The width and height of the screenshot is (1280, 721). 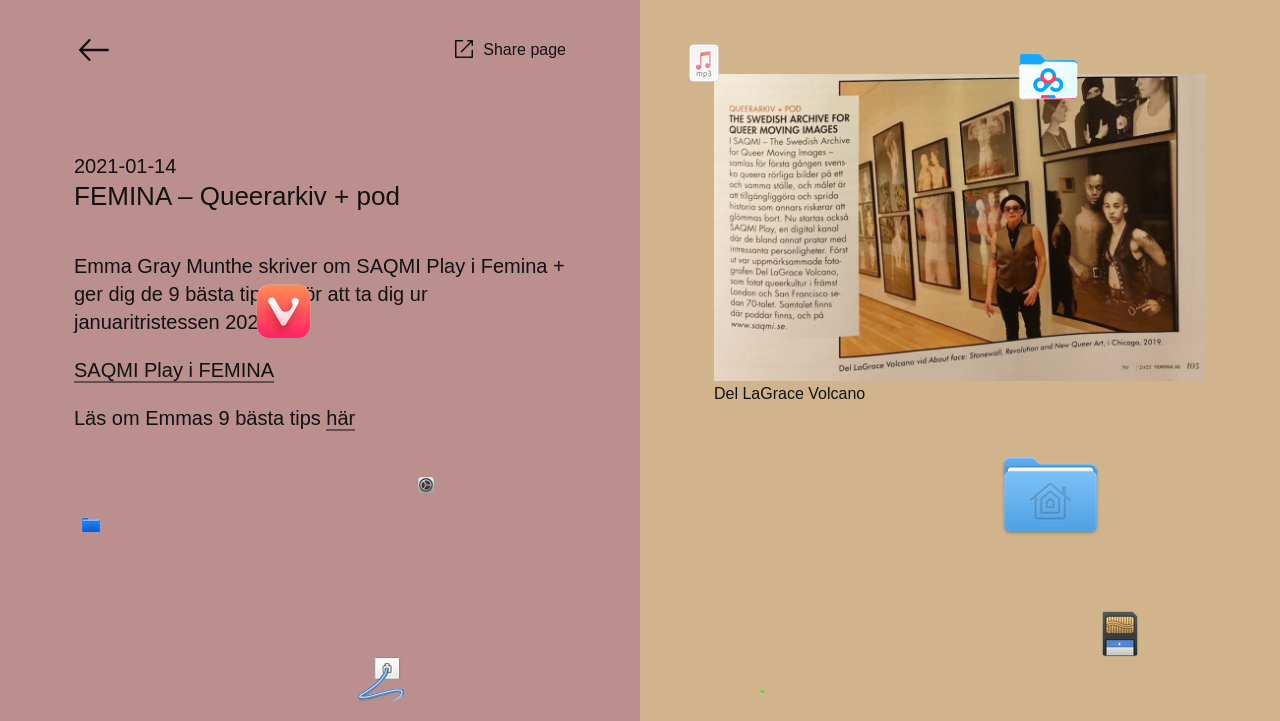 What do you see at coordinates (736, 656) in the screenshot?
I see `open text-to-speech settings` at bounding box center [736, 656].